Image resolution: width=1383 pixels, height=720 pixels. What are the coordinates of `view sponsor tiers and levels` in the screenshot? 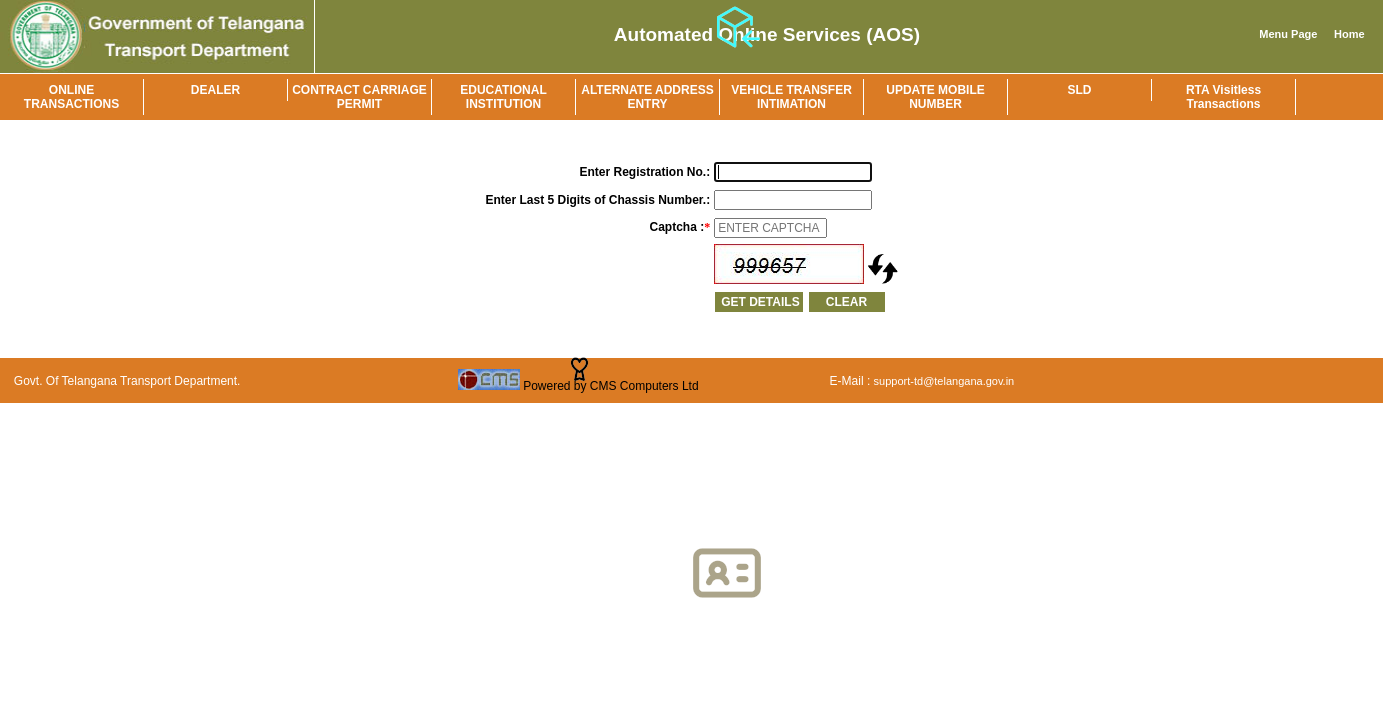 It's located at (579, 368).